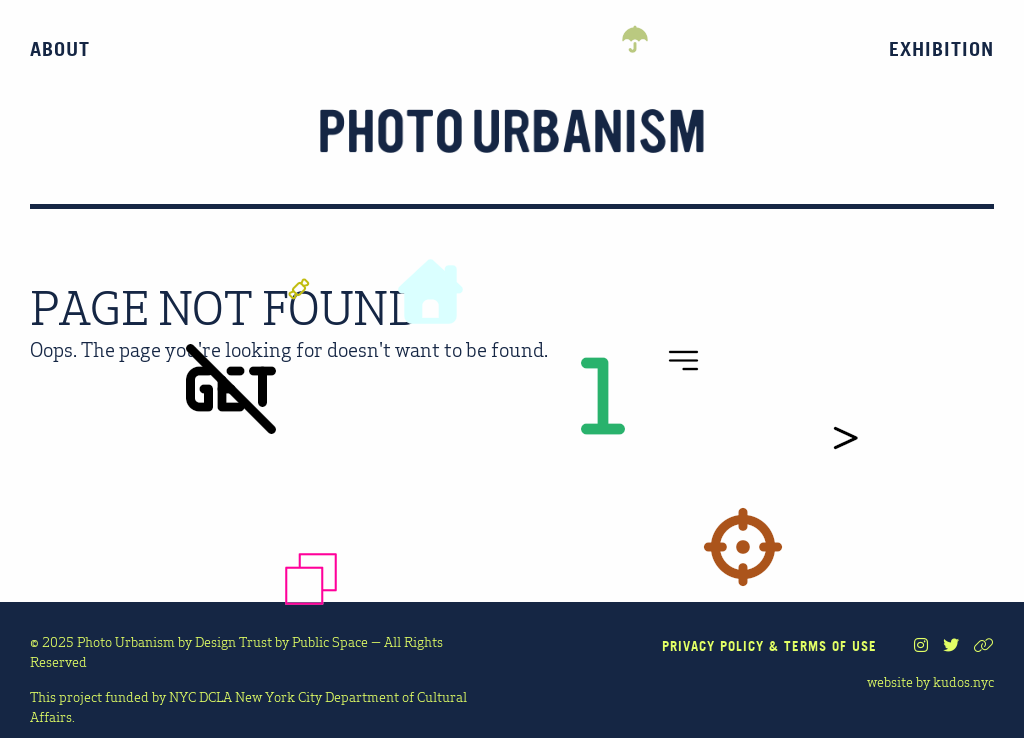  Describe the element at coordinates (635, 40) in the screenshot. I see `view weather protection or rain forecast` at that location.